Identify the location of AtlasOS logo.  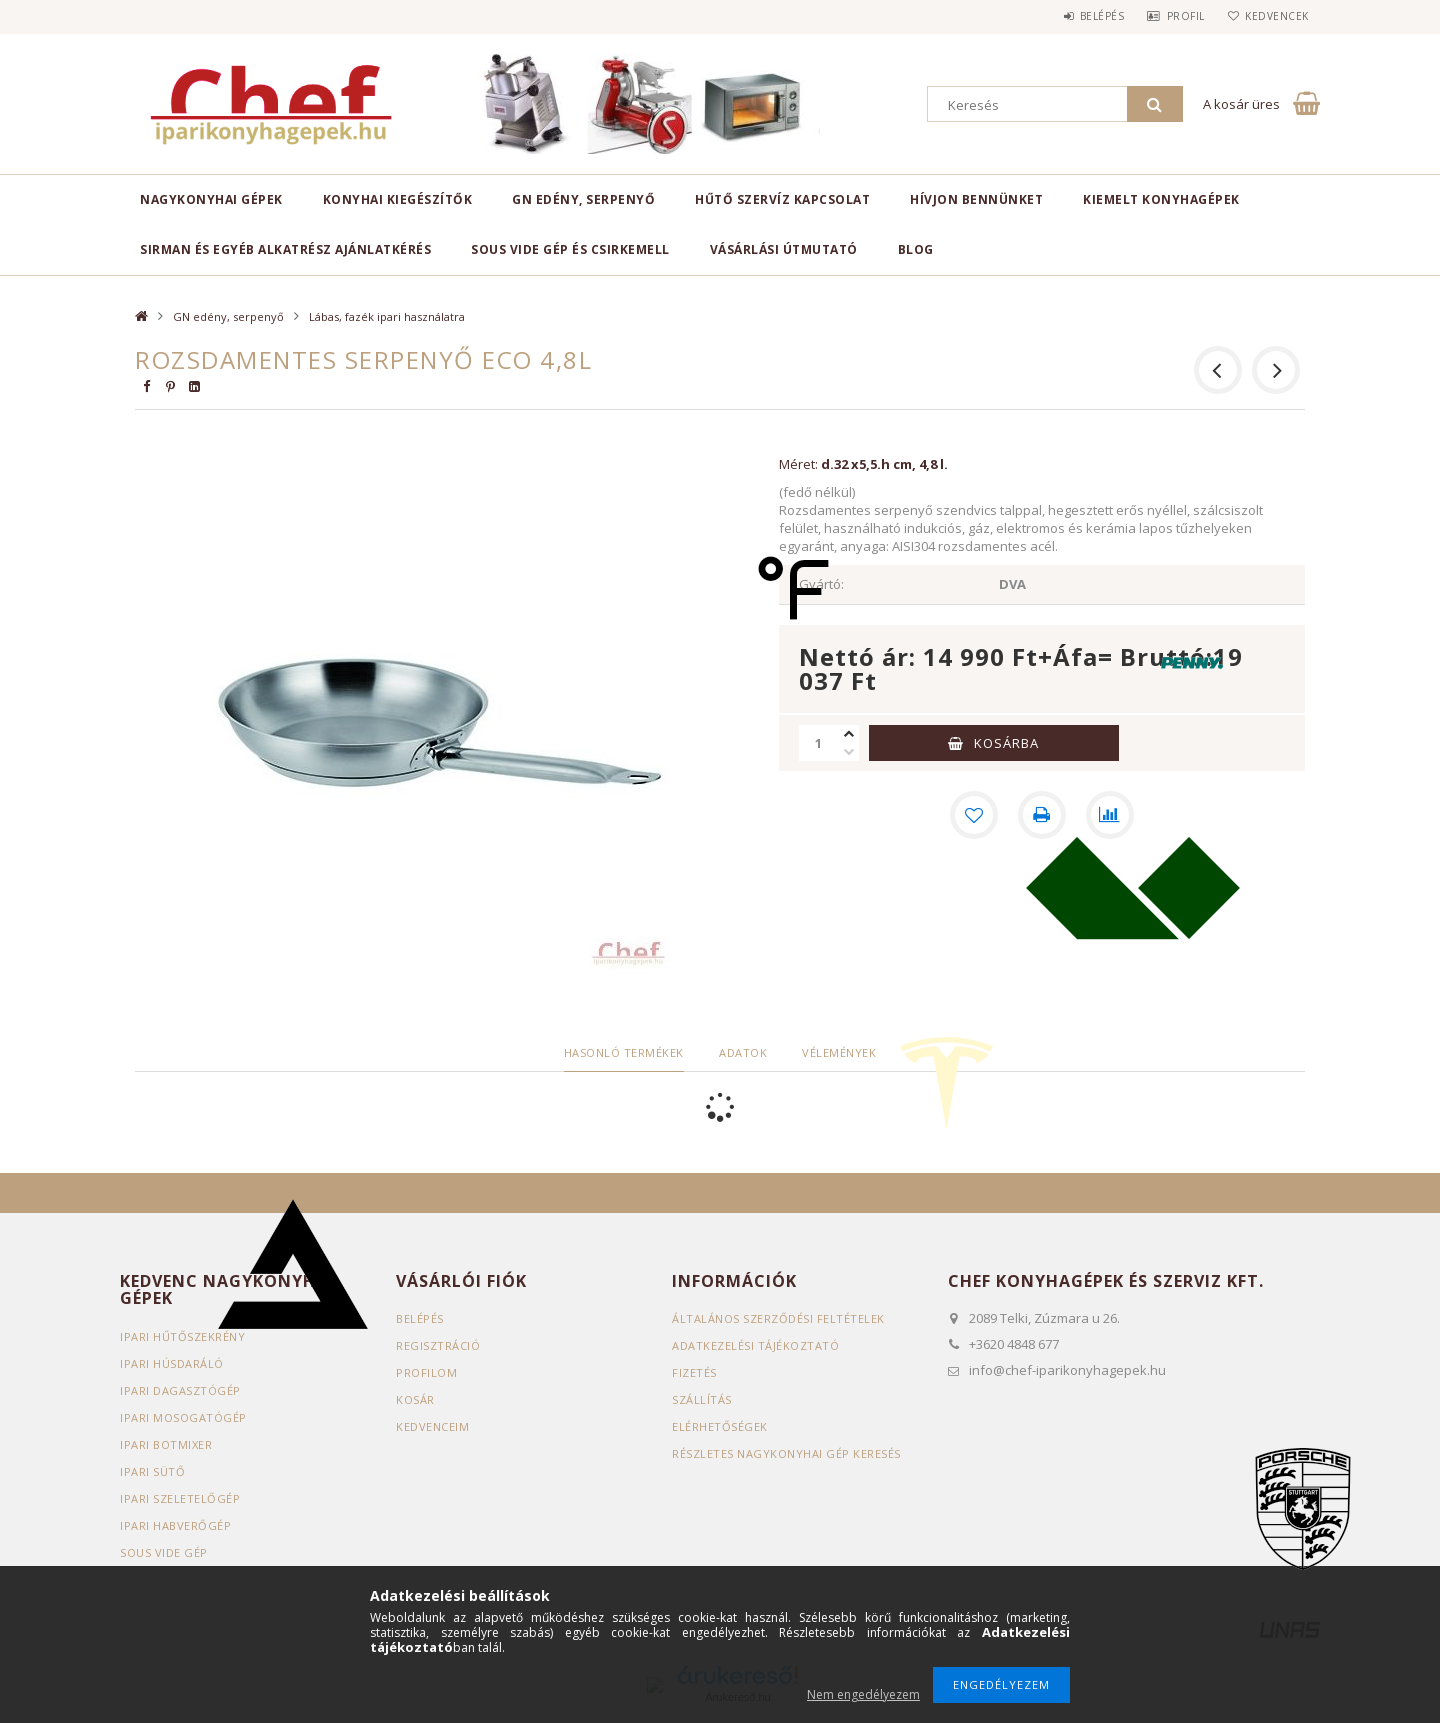
(293, 1264).